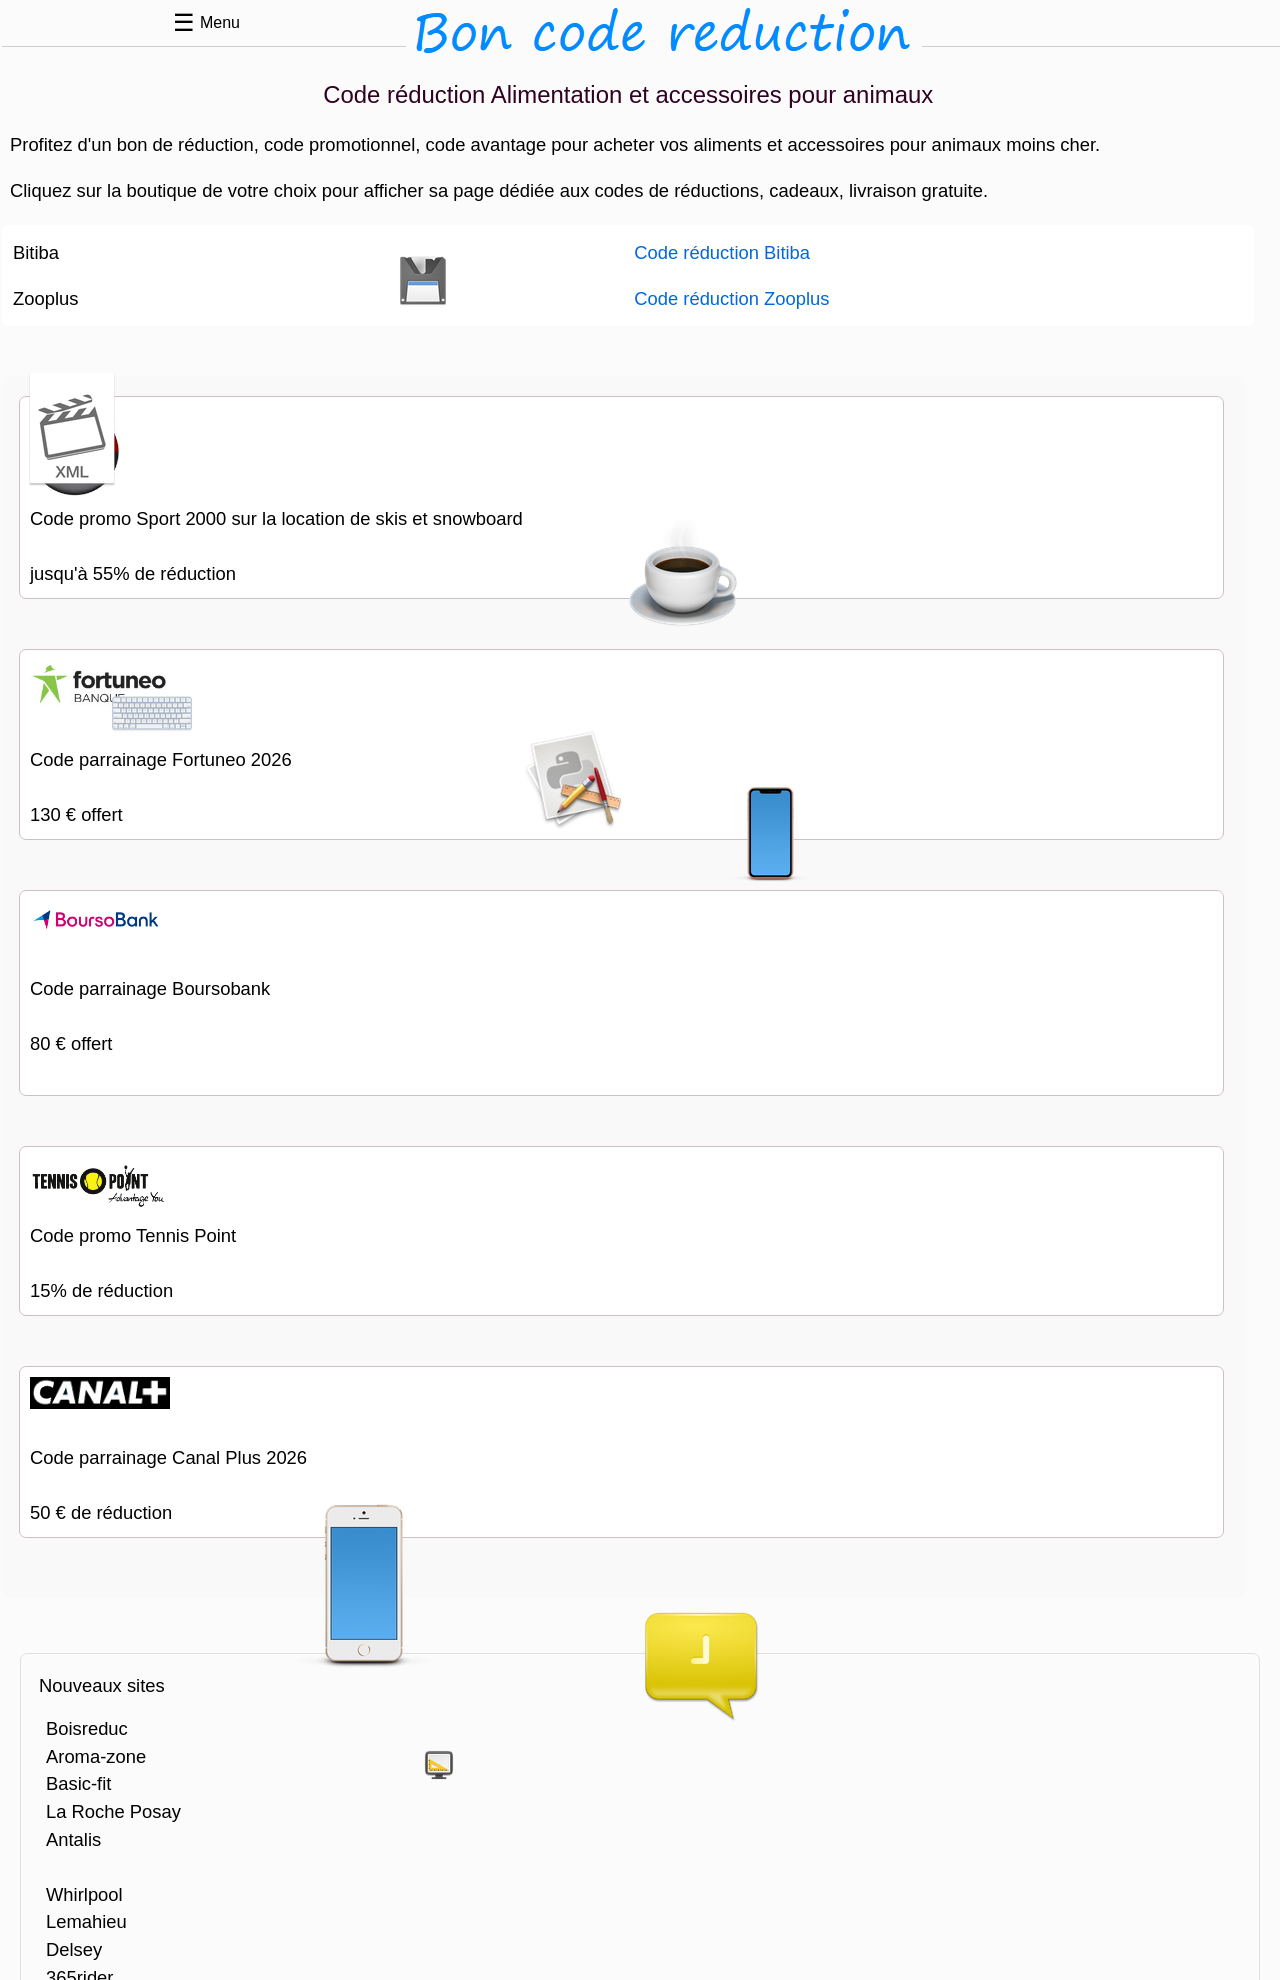 This screenshot has height=1980, width=1280. Describe the element at coordinates (702, 1665) in the screenshot. I see `user is idle or away` at that location.